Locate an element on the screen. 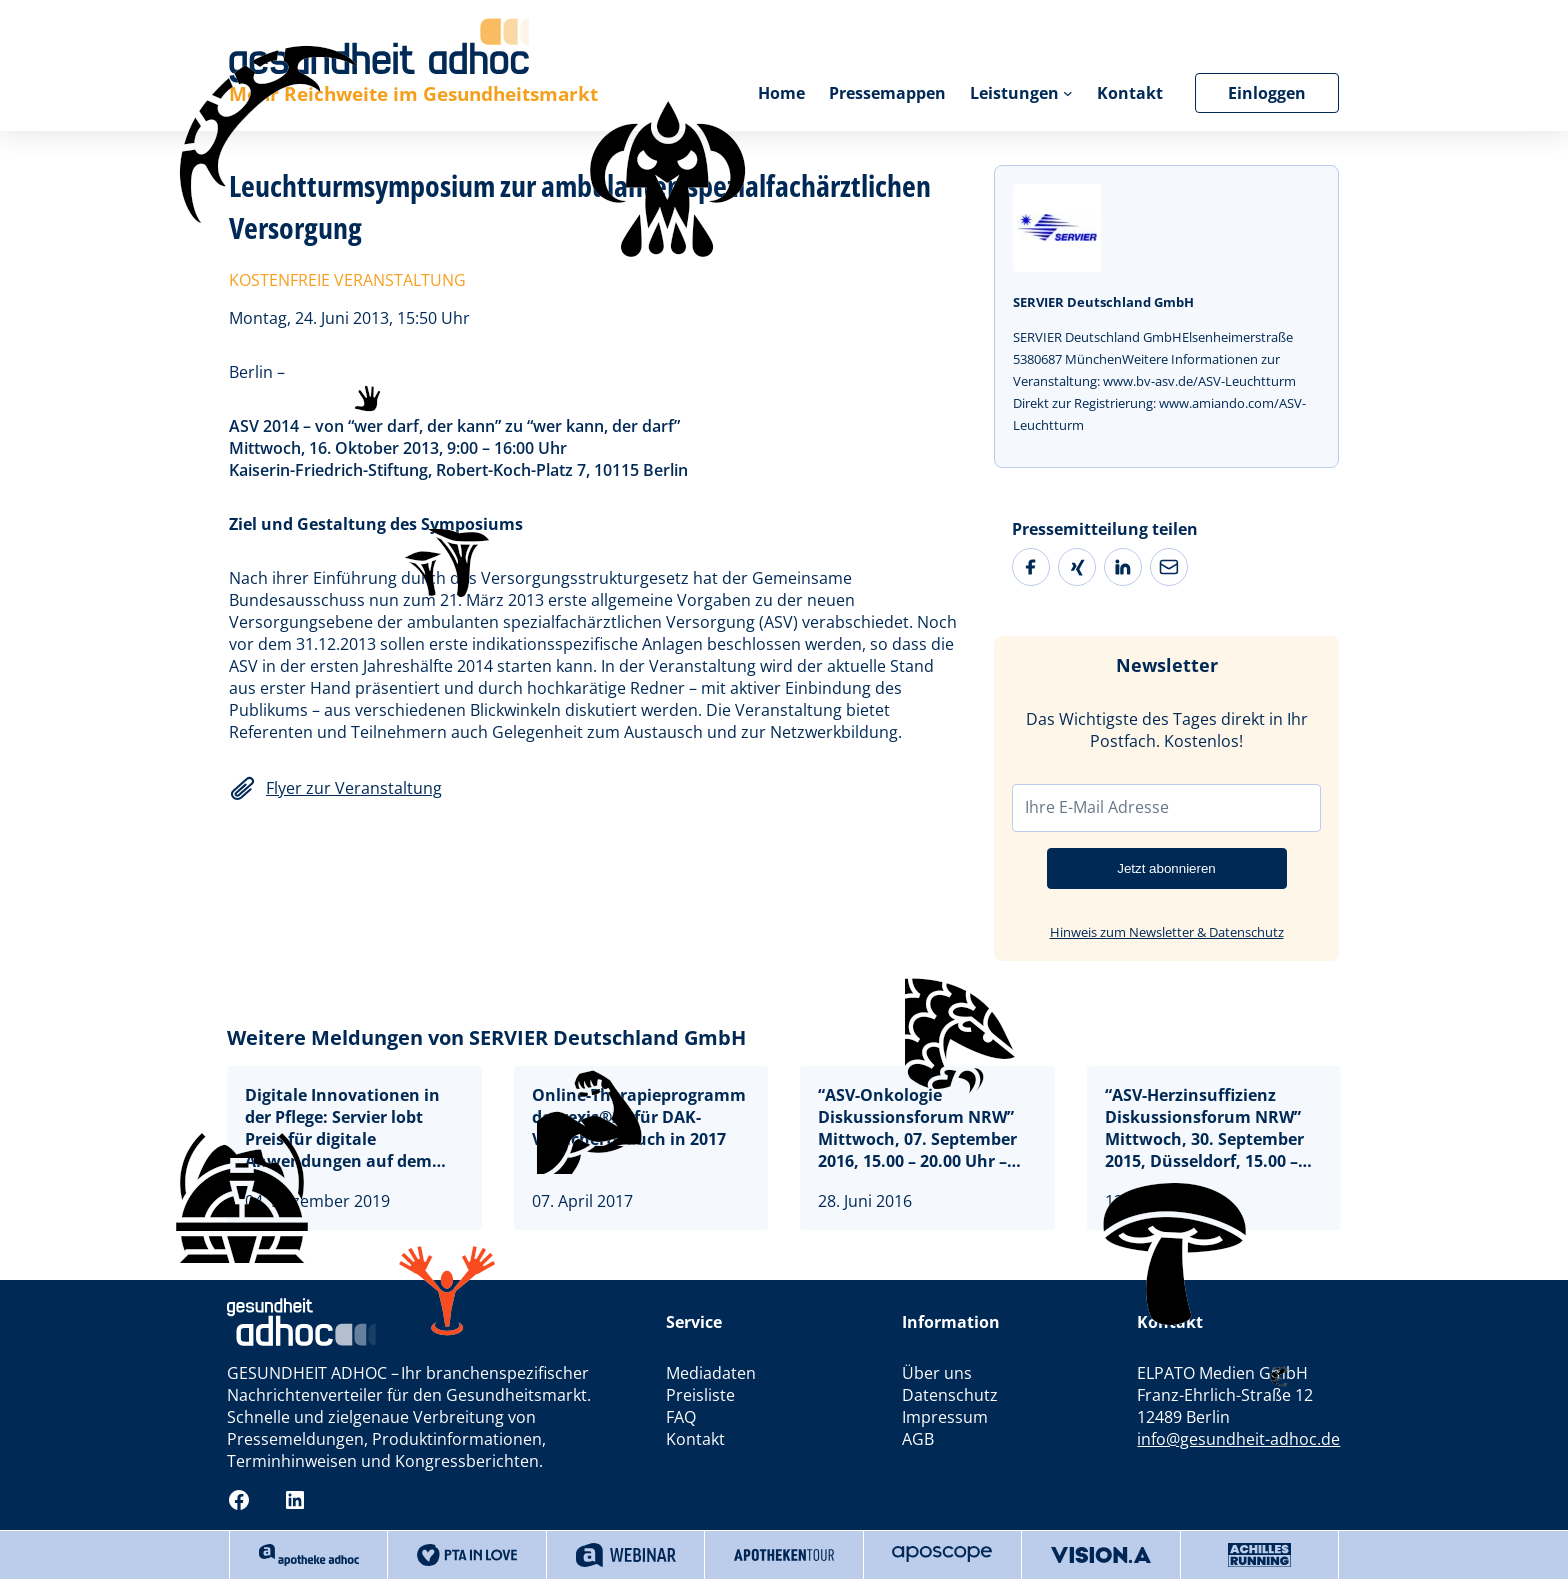 This screenshot has width=1568, height=1579. mushroom ingredient or item in a game inventory is located at coordinates (1175, 1253).